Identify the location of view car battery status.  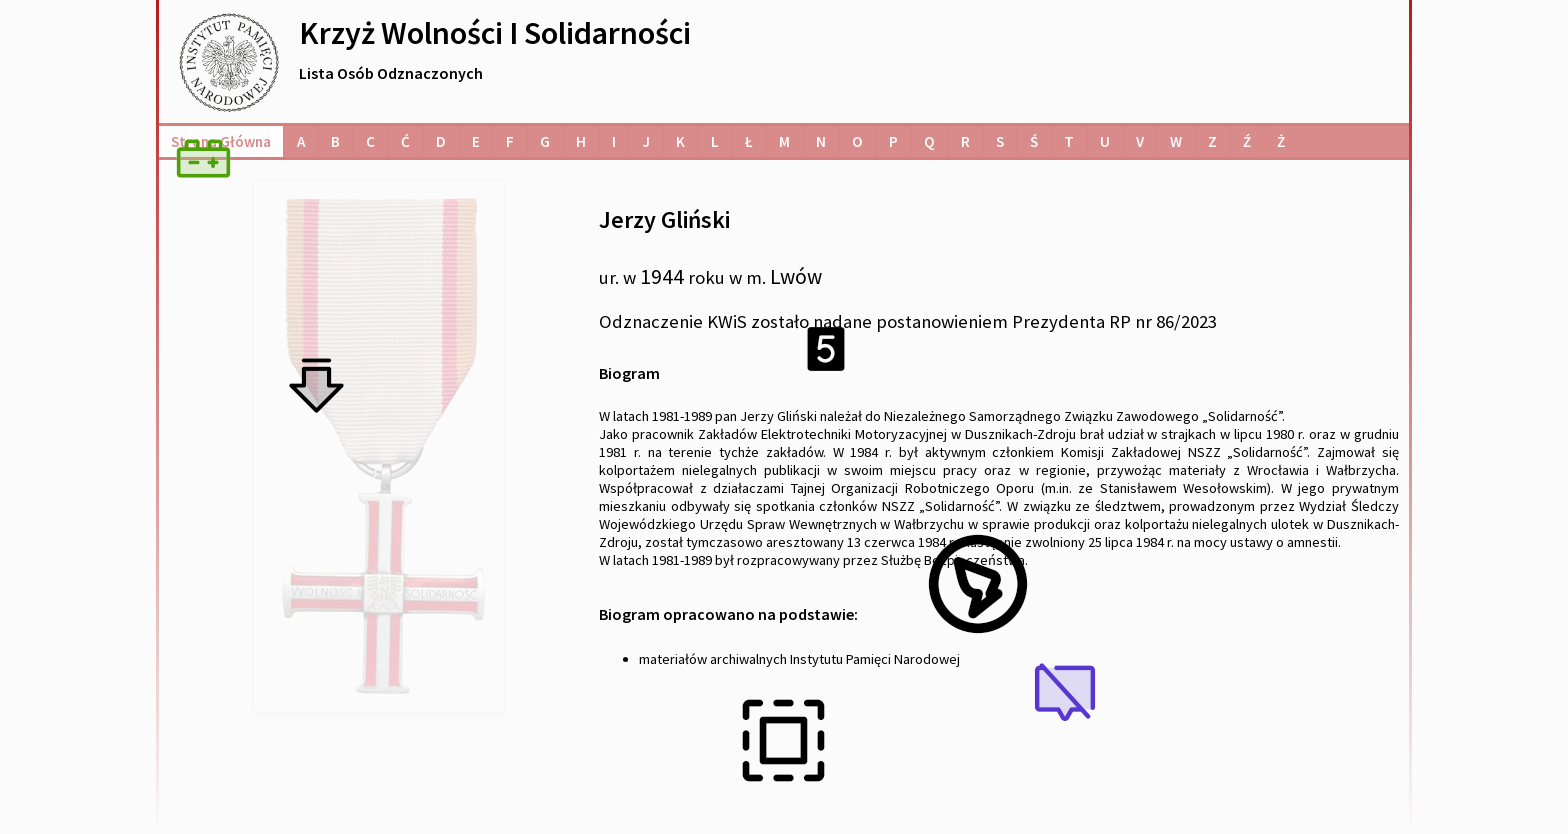
(203, 160).